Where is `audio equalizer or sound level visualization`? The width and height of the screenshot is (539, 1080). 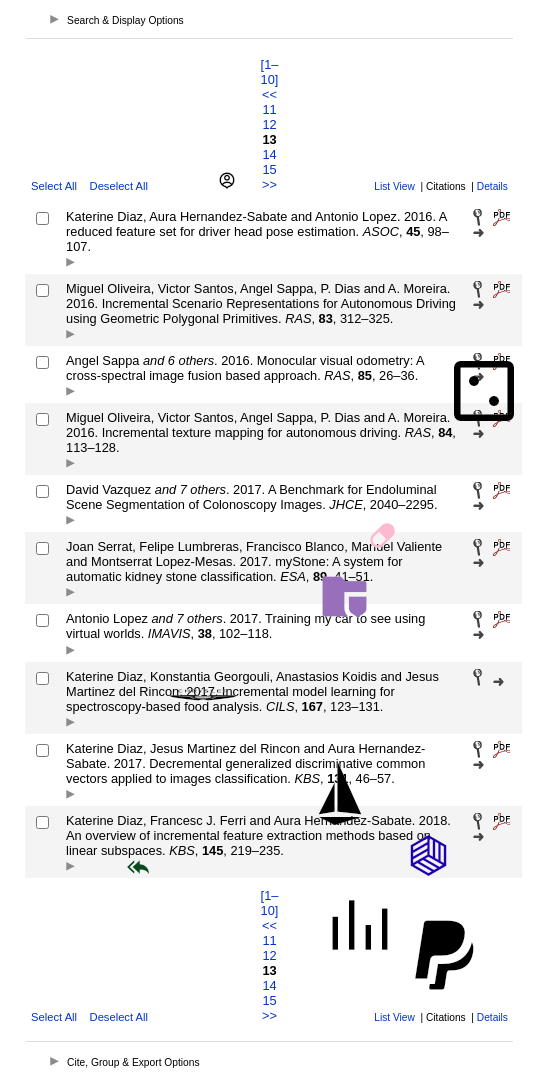 audio equalizer or sound level visualization is located at coordinates (360, 925).